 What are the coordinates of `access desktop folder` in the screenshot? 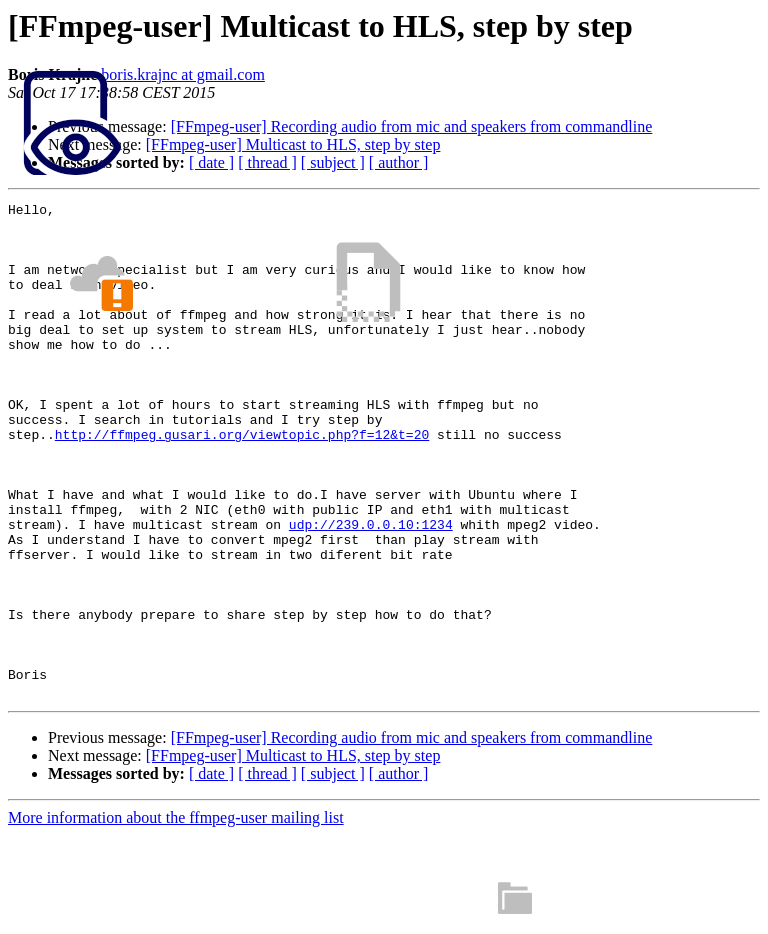 It's located at (515, 897).